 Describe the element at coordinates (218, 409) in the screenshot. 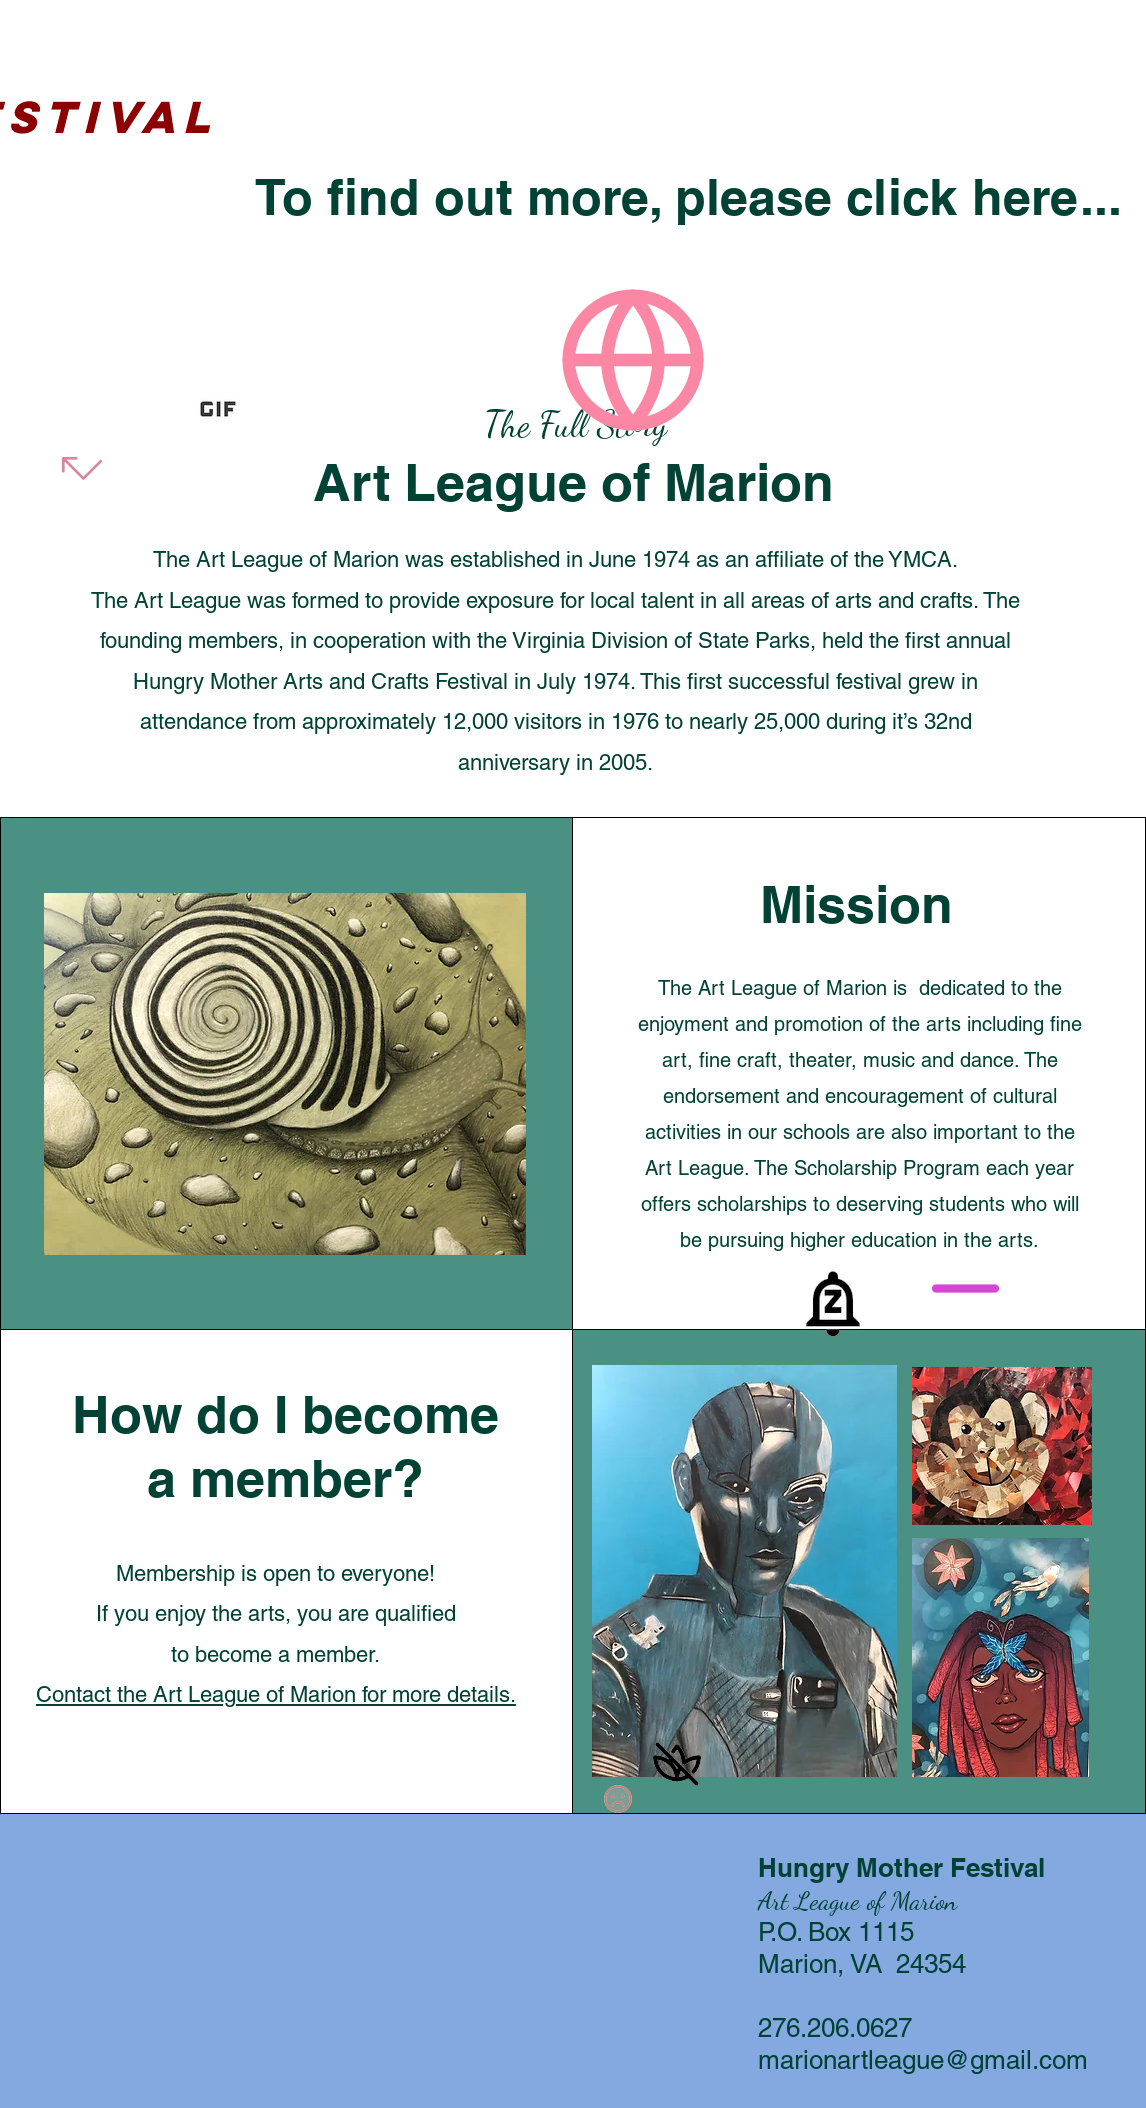

I see `insert a gif into your message` at that location.